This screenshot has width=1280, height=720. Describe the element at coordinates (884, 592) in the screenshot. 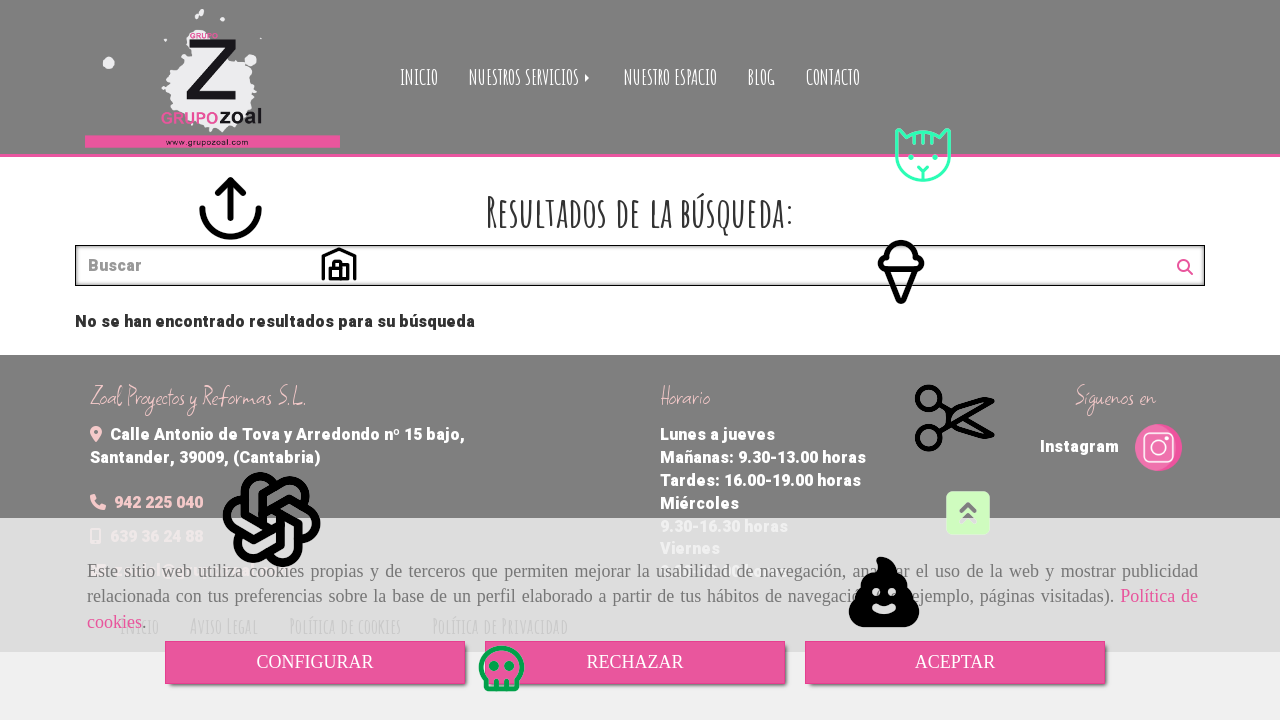

I see `add a poop emoji reaction` at that location.